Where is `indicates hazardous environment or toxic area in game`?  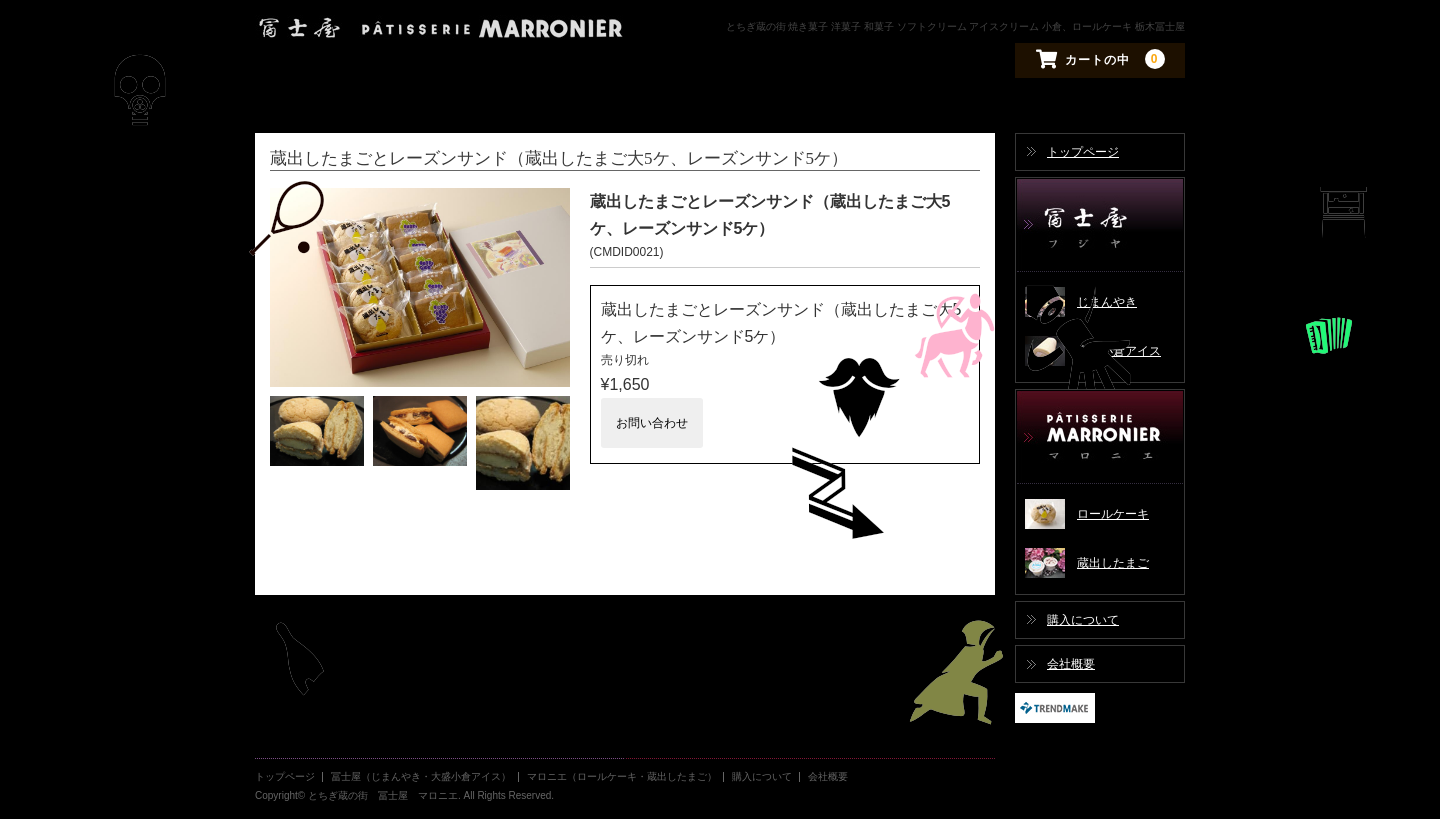
indicates hazardous environment or toxic area in game is located at coordinates (140, 90).